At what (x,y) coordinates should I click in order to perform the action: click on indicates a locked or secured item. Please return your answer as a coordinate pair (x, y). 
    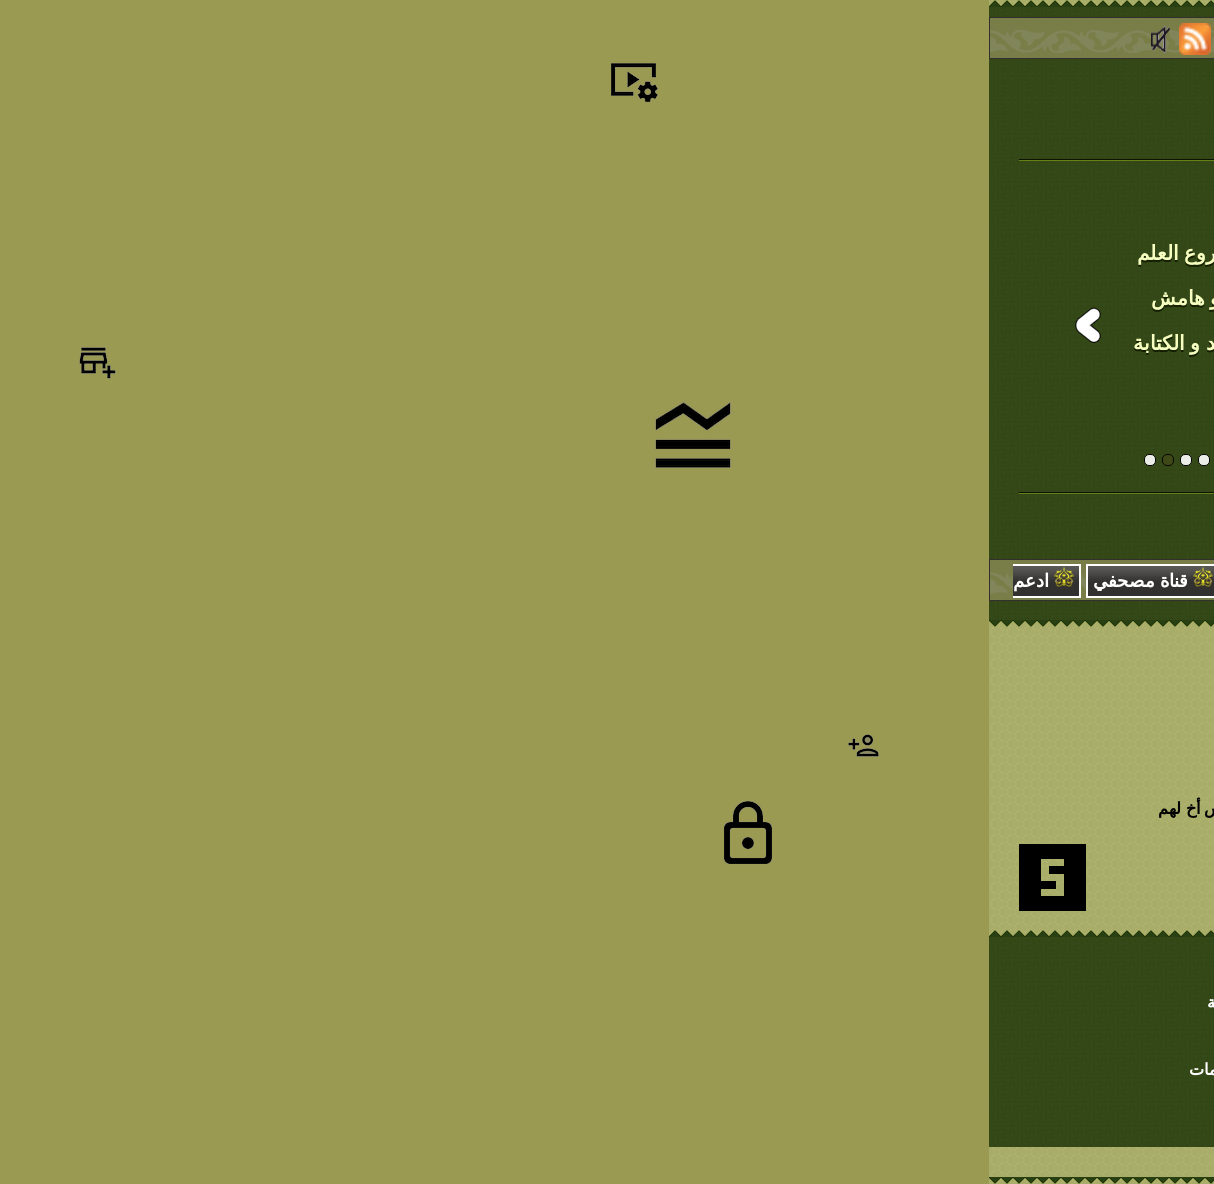
    Looking at the image, I should click on (748, 834).